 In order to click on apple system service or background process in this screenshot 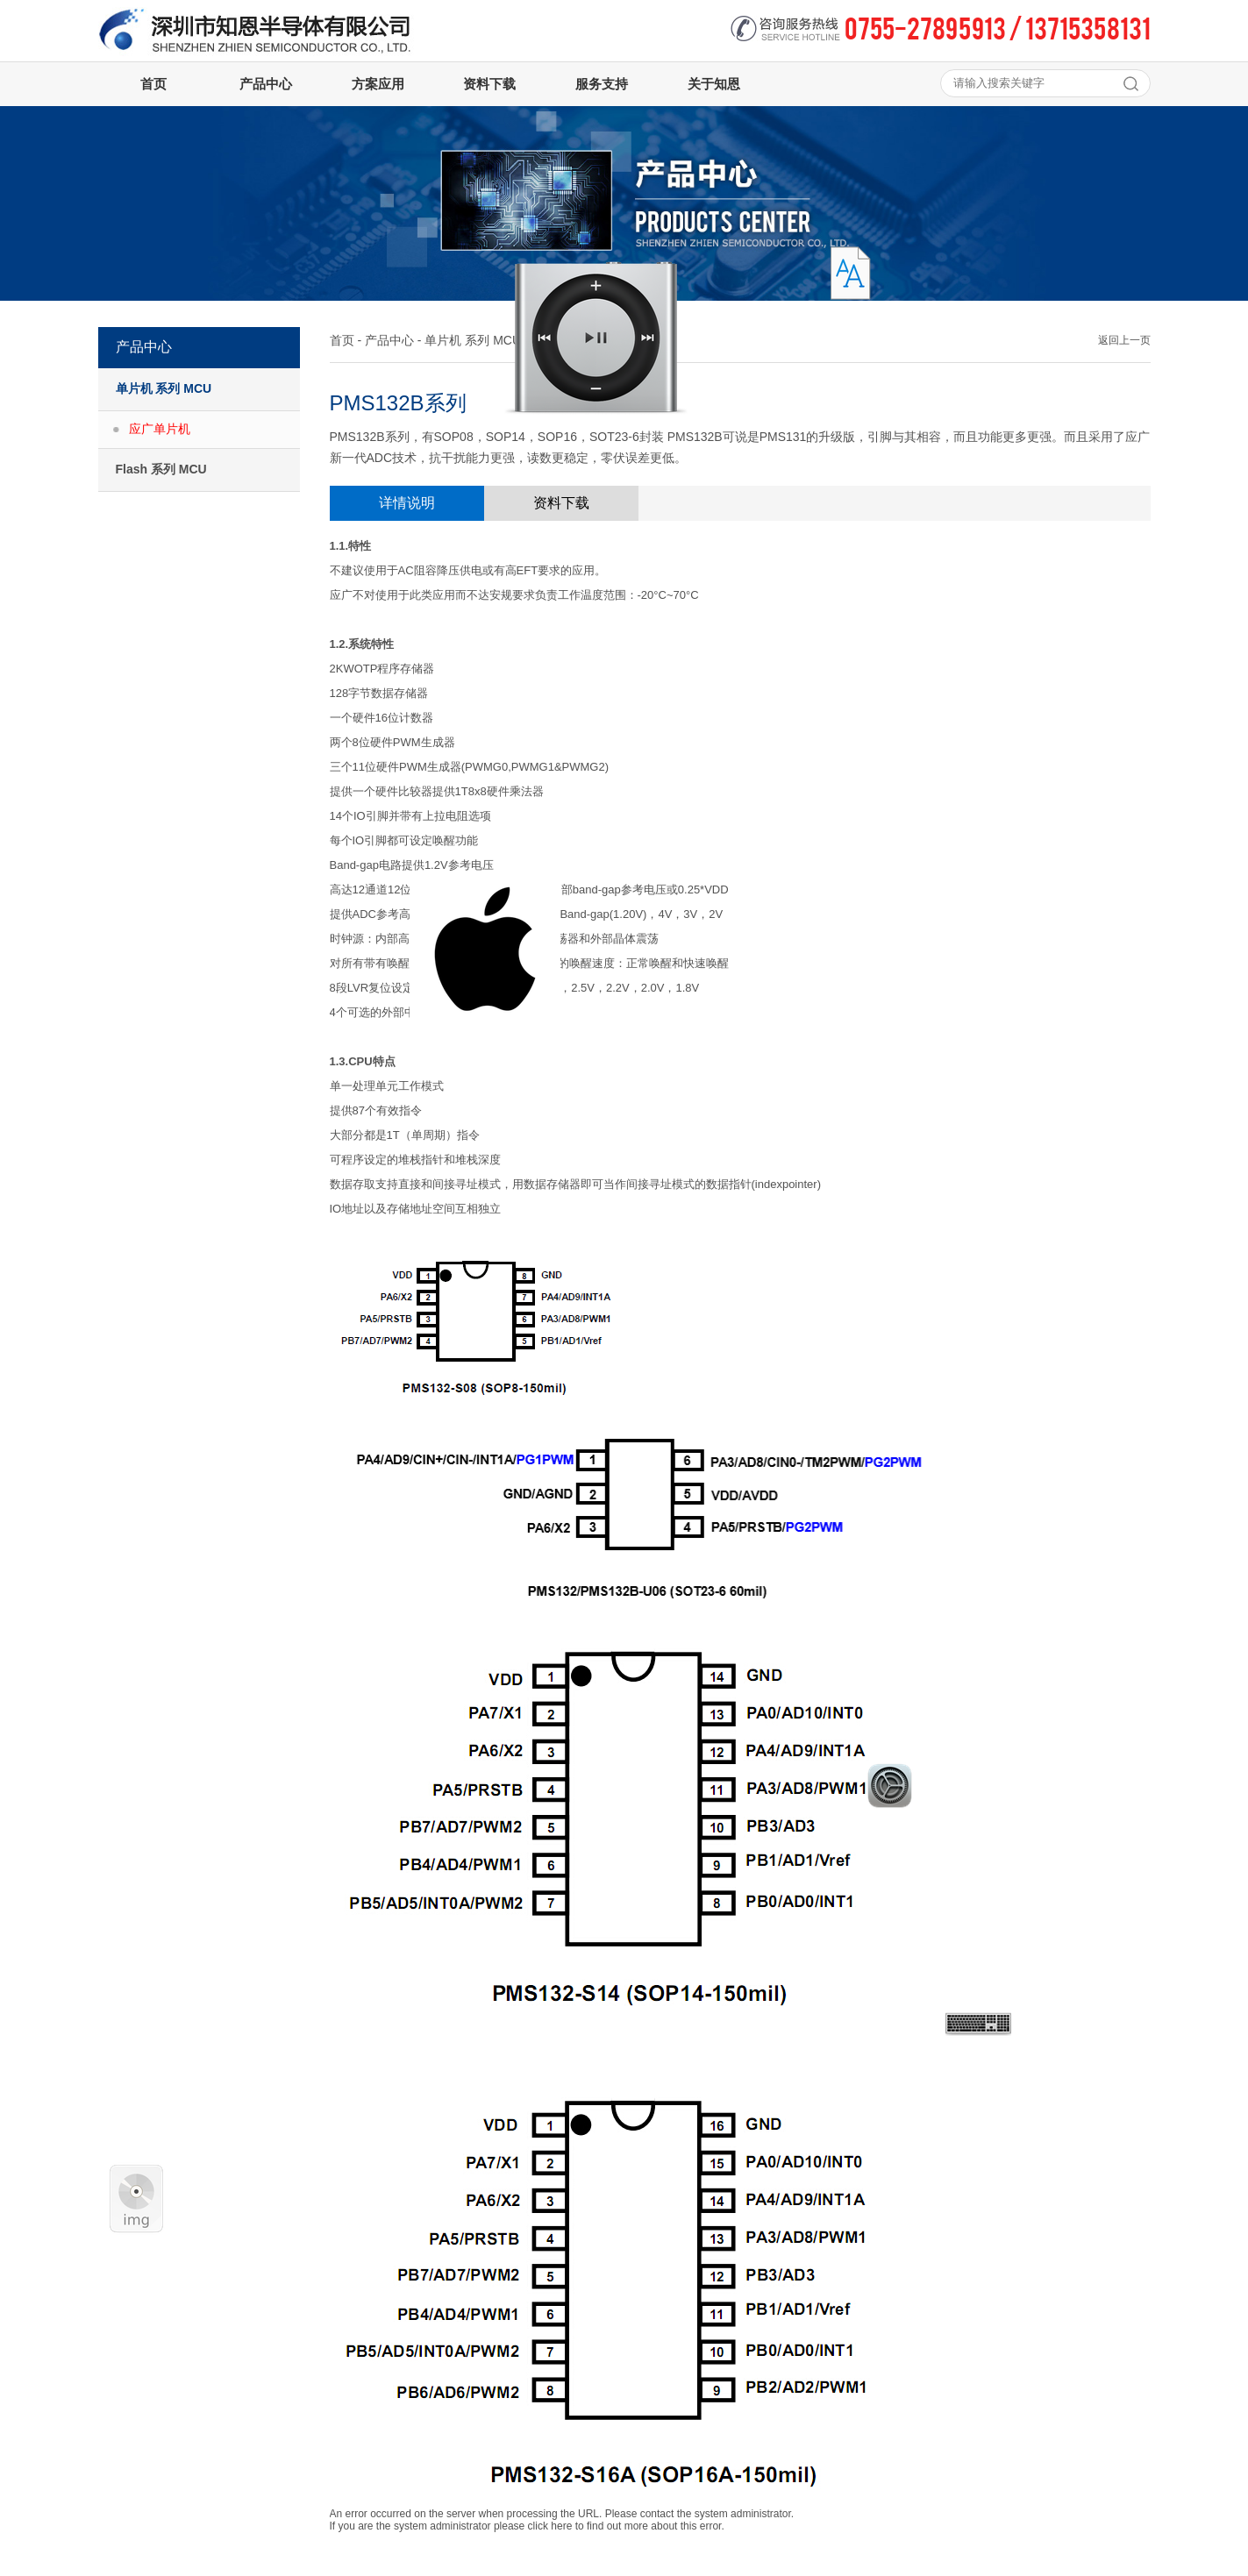, I will do `click(485, 954)`.